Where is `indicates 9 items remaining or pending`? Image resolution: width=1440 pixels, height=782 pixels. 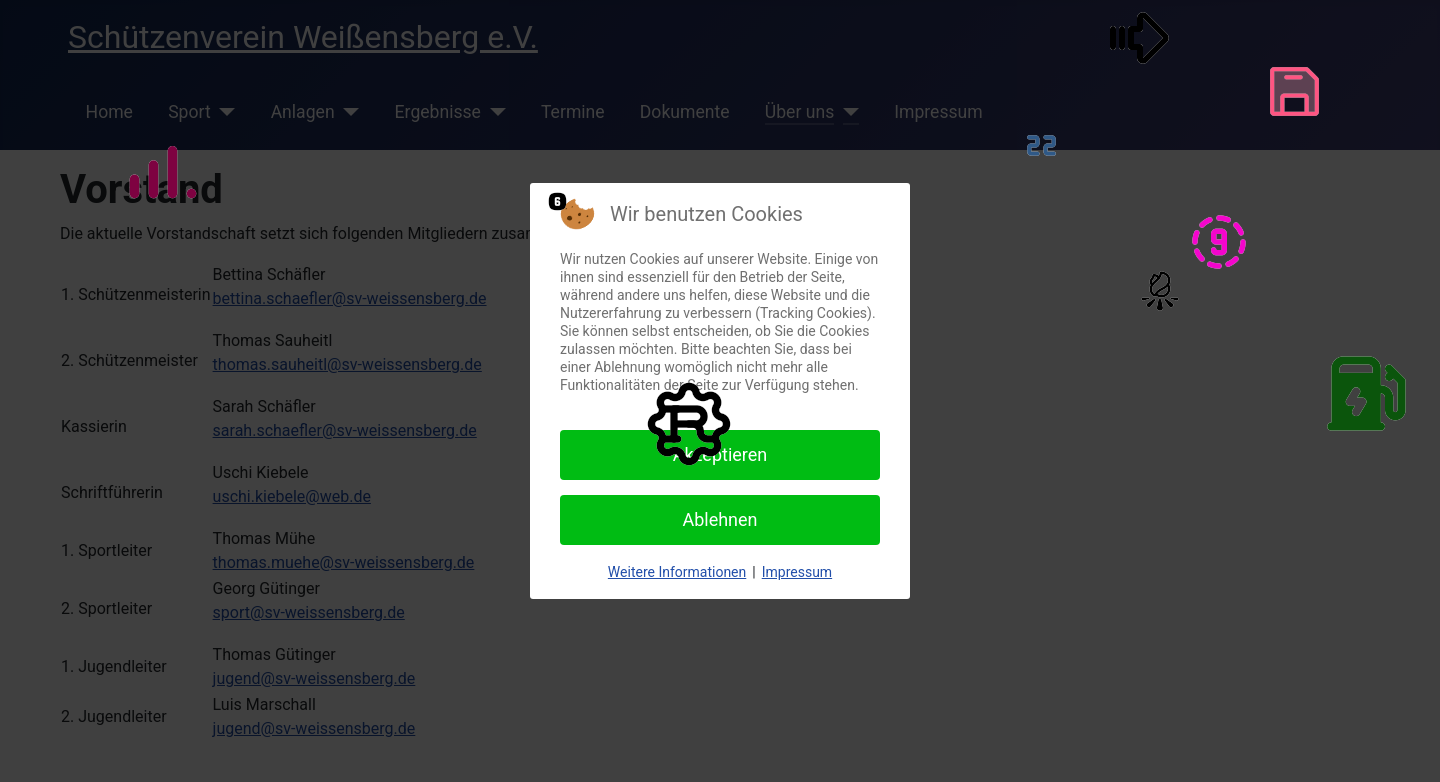 indicates 9 items remaining or pending is located at coordinates (1219, 242).